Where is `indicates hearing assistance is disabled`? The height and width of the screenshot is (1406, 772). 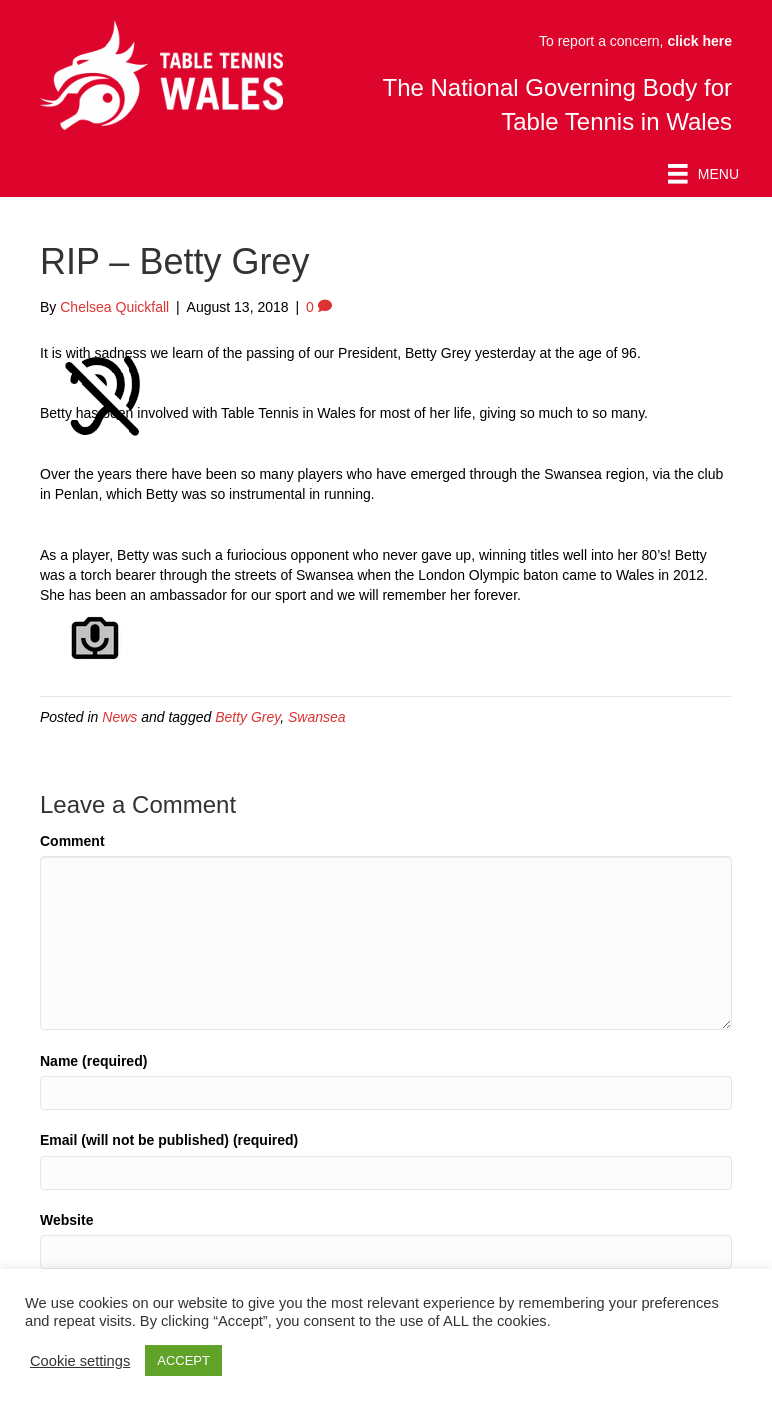
indicates hearing assistance is disabled is located at coordinates (105, 396).